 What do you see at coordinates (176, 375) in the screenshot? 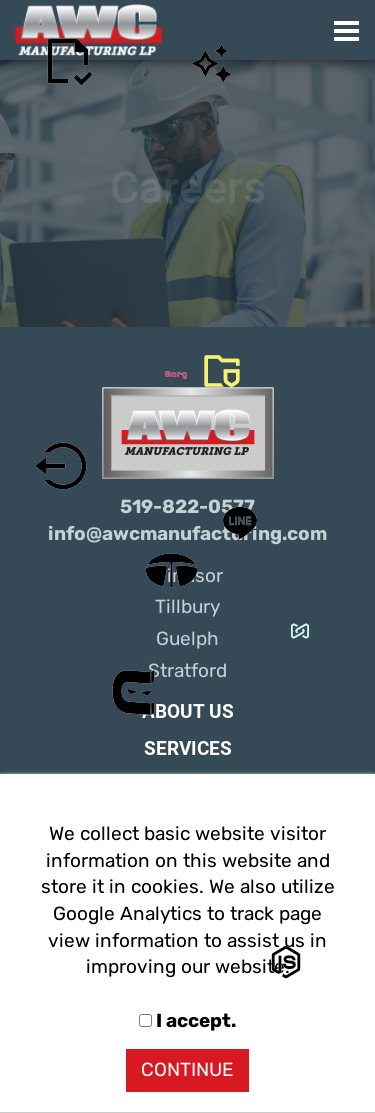
I see `open borgbackup application` at bounding box center [176, 375].